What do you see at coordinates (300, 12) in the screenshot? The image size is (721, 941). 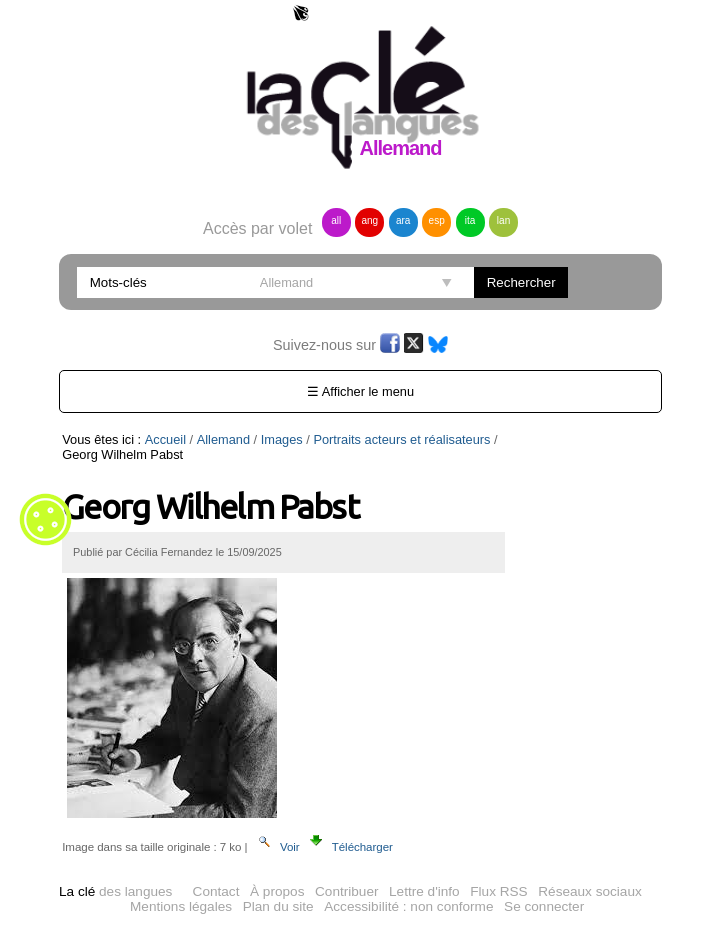 I see `view liquid or water-related resources` at bounding box center [300, 12].